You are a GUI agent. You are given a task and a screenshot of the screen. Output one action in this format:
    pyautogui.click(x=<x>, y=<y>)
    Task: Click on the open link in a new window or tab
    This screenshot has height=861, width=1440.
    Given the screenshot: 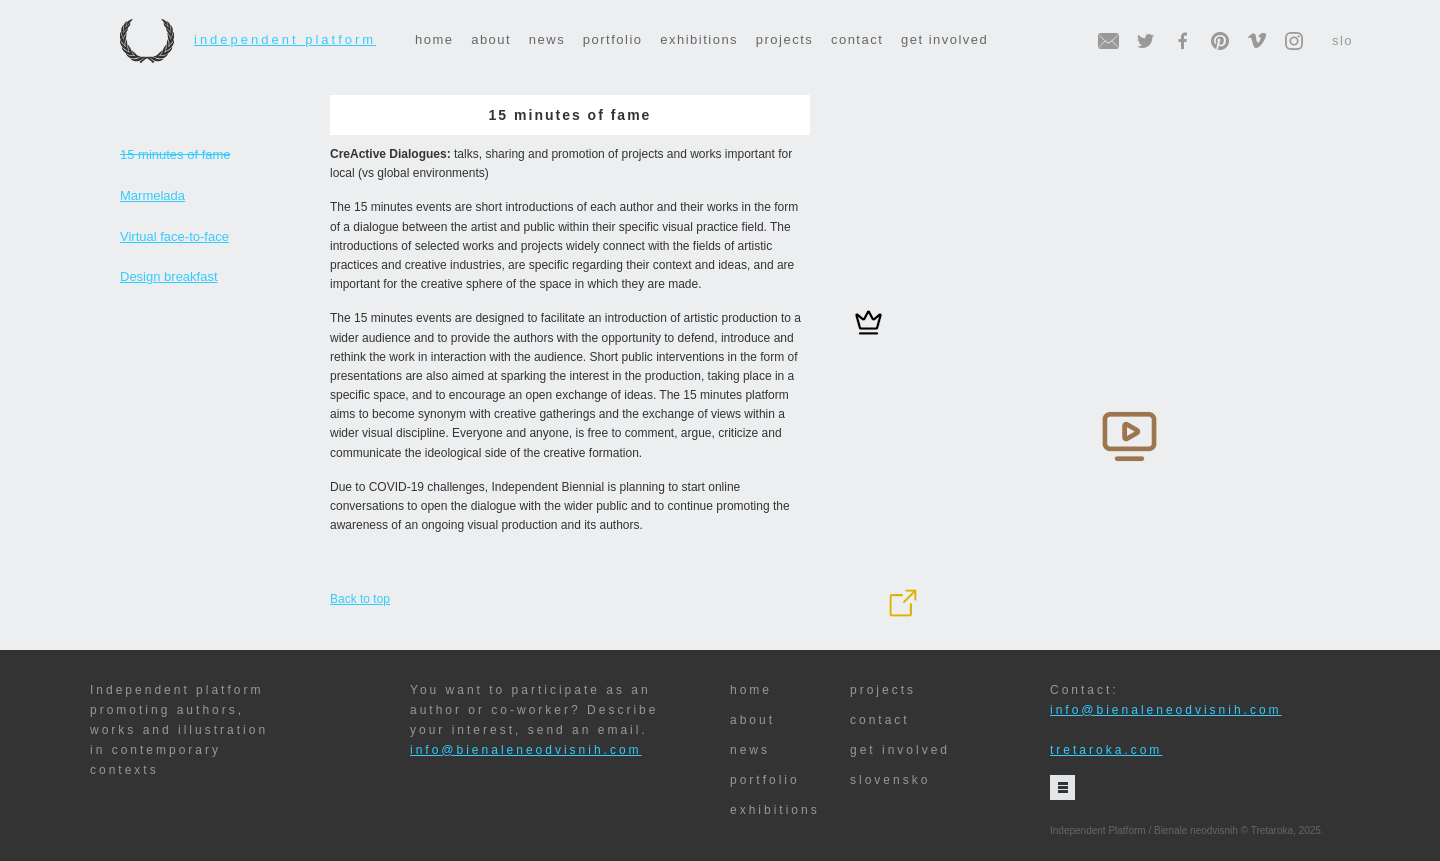 What is the action you would take?
    pyautogui.click(x=903, y=603)
    